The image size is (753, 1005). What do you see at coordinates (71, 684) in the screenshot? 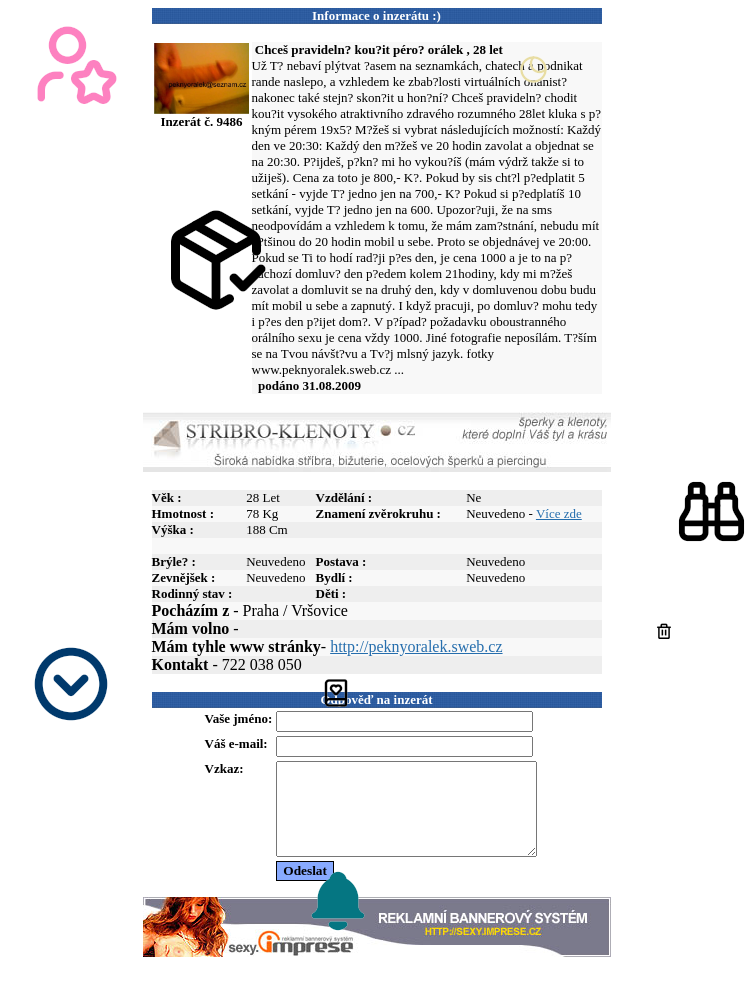
I see `expand dropdown menu or section` at bounding box center [71, 684].